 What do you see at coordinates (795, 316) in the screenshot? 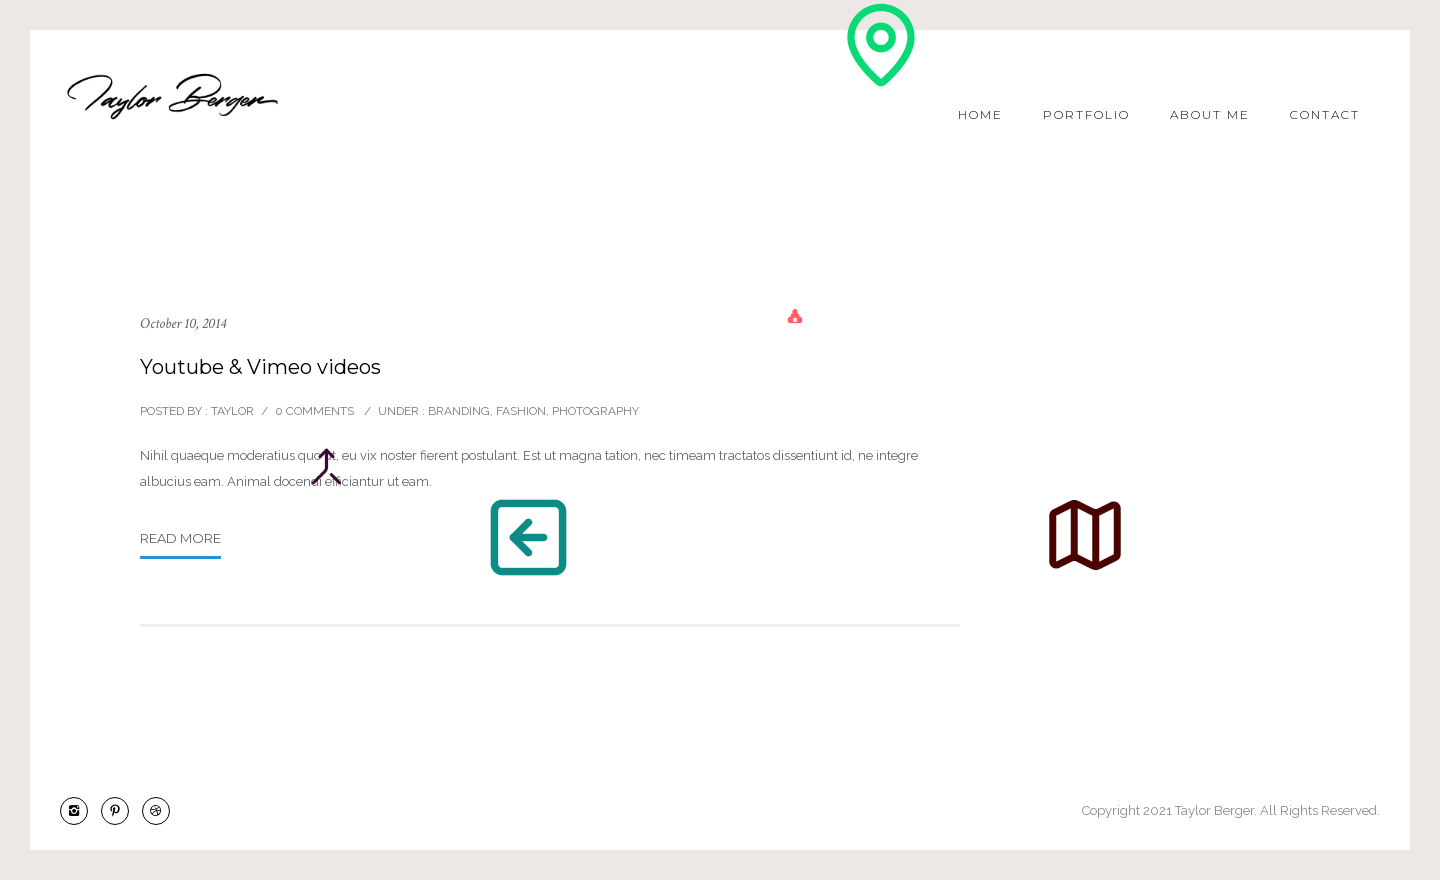
I see `find nearby places of worship` at bounding box center [795, 316].